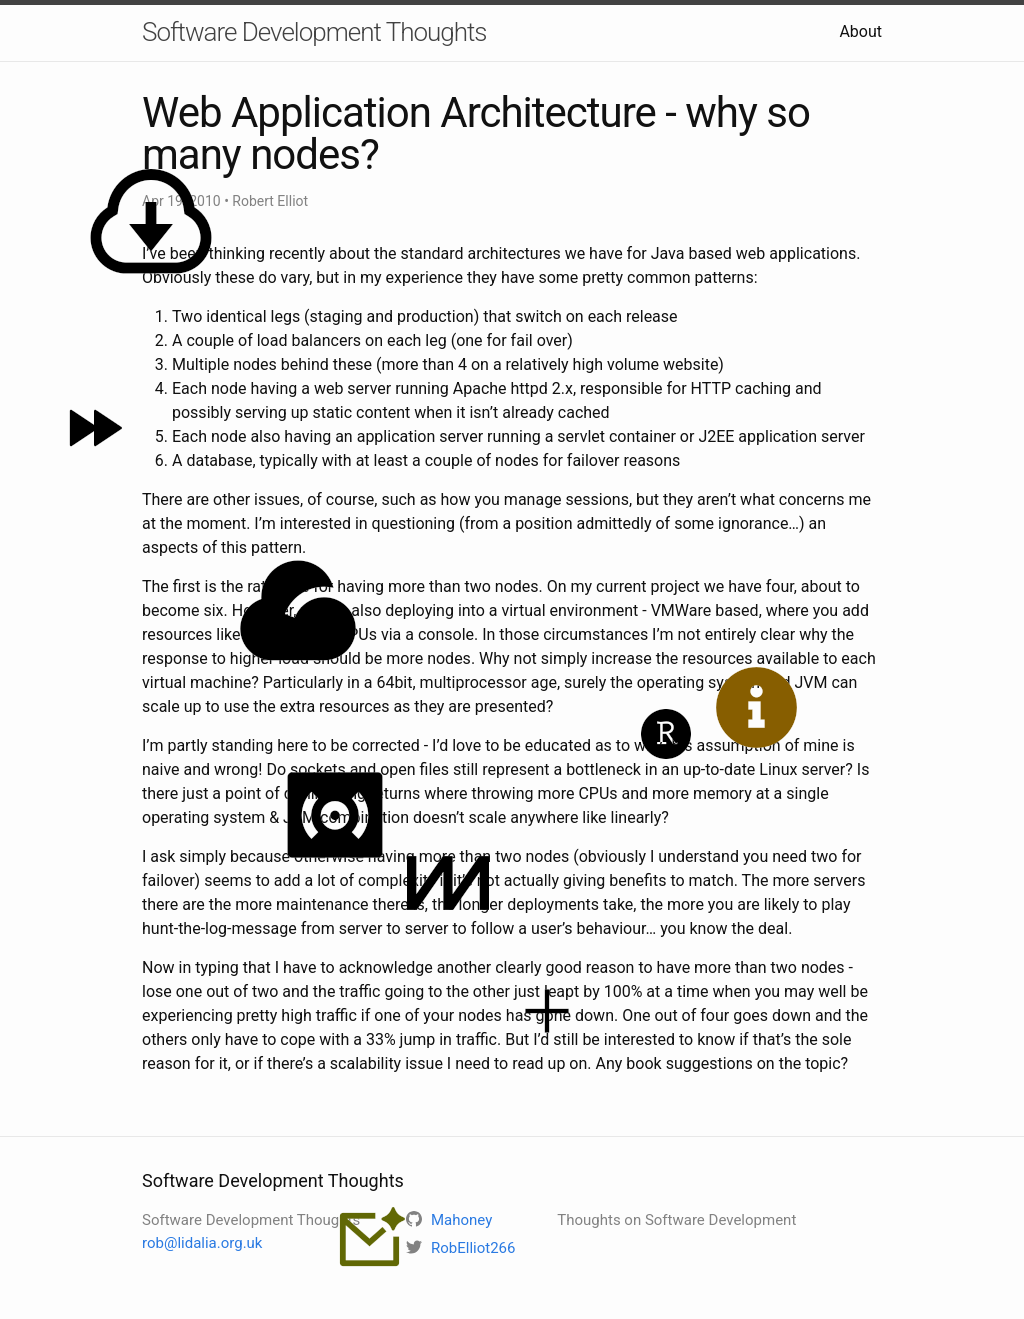 Image resolution: width=1024 pixels, height=1319 pixels. I want to click on access AI-powered email features, so click(369, 1239).